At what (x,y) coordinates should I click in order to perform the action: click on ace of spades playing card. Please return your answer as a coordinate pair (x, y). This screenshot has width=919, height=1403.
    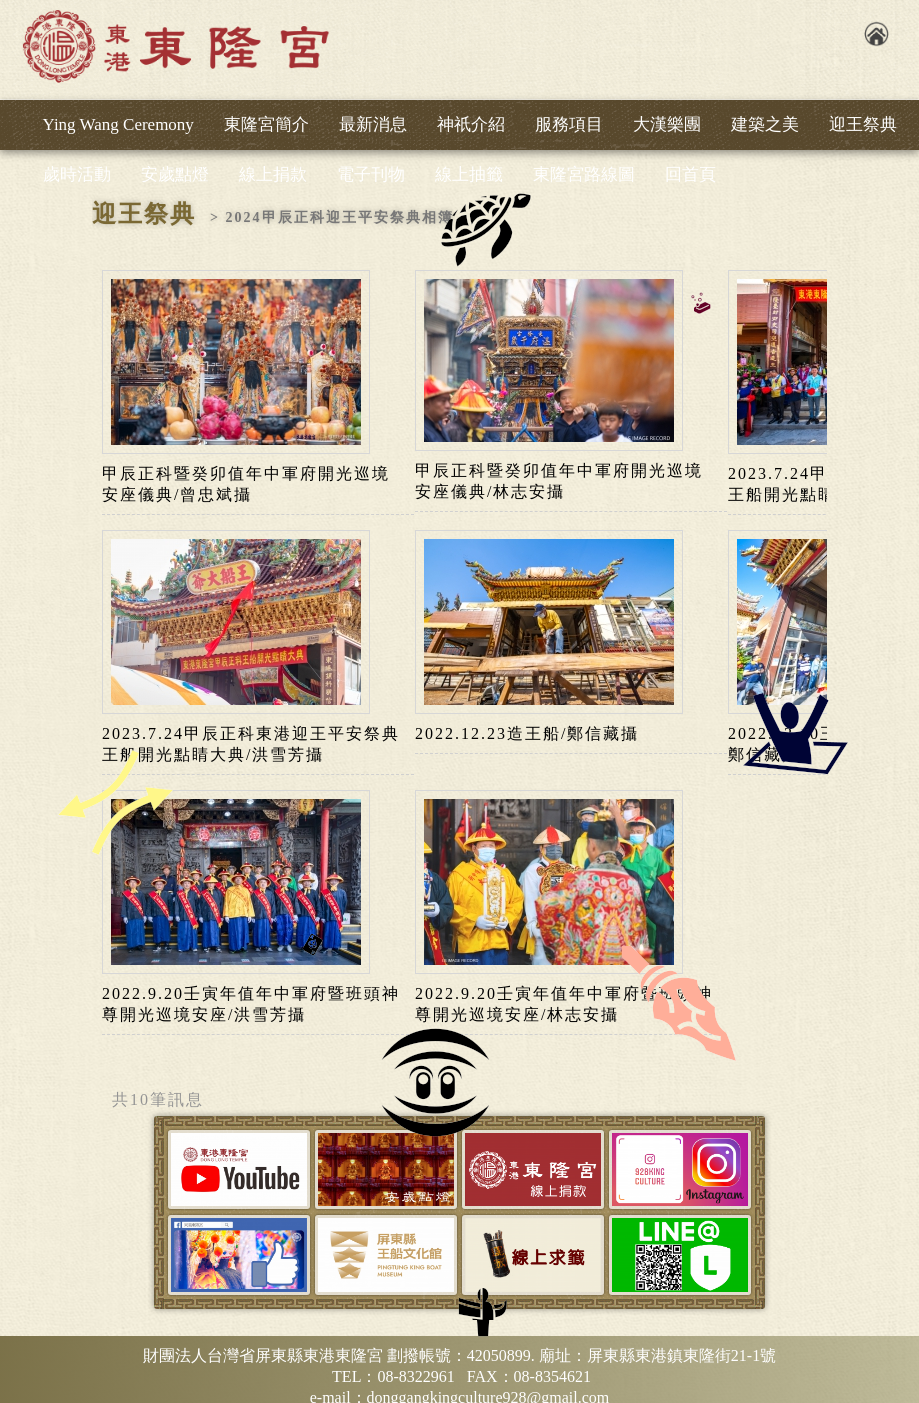
    Looking at the image, I should click on (312, 944).